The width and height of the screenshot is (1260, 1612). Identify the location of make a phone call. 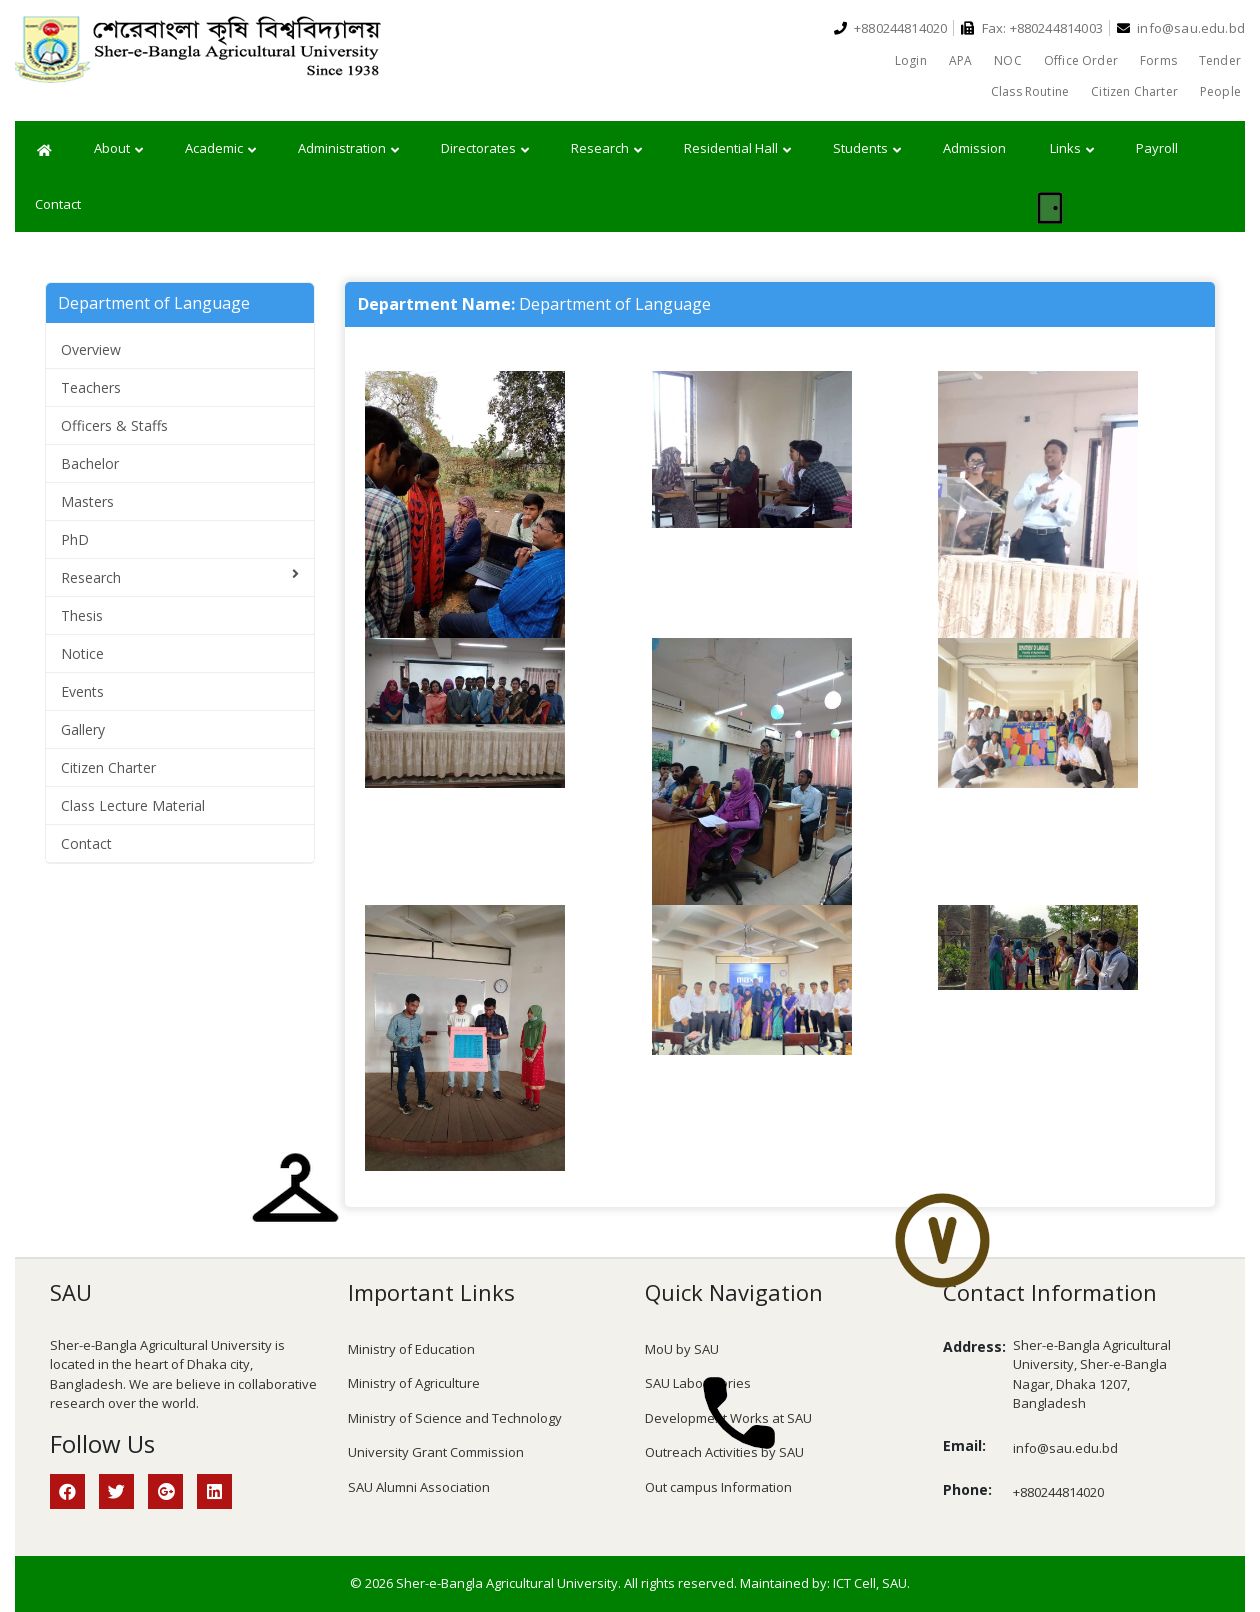
(739, 1413).